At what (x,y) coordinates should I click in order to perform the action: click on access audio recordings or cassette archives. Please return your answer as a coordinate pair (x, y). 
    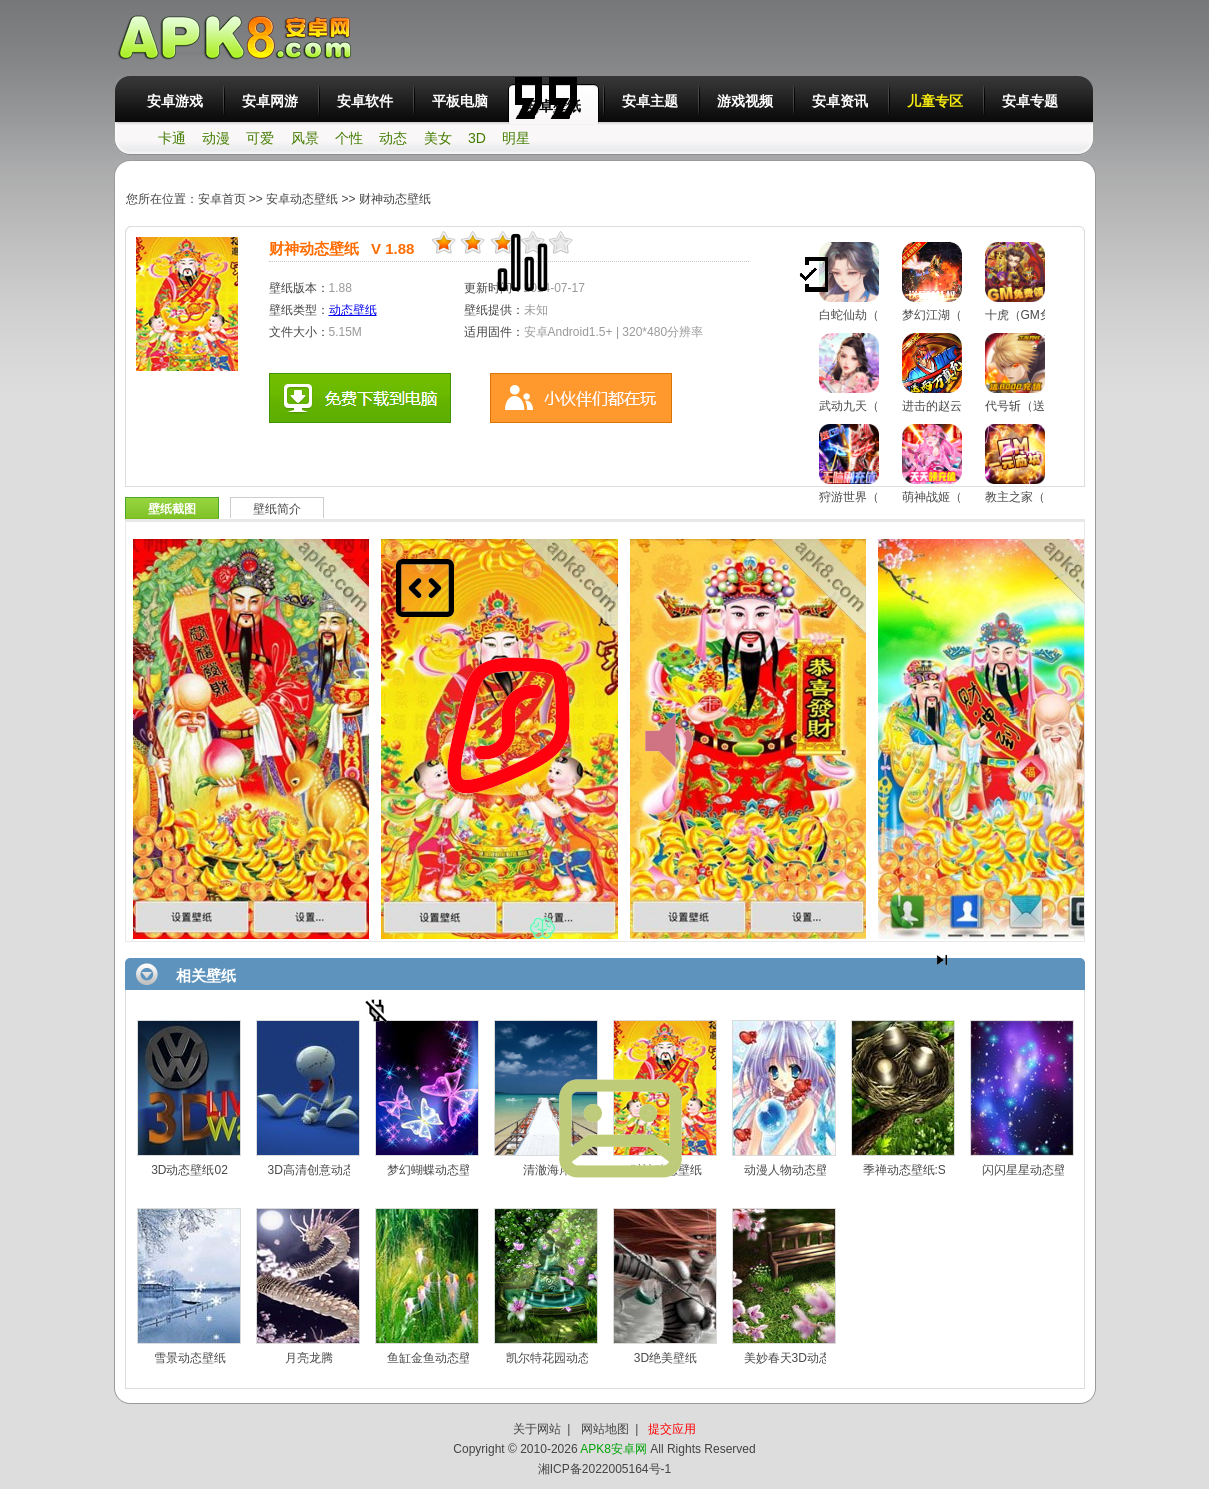
    Looking at the image, I should click on (620, 1128).